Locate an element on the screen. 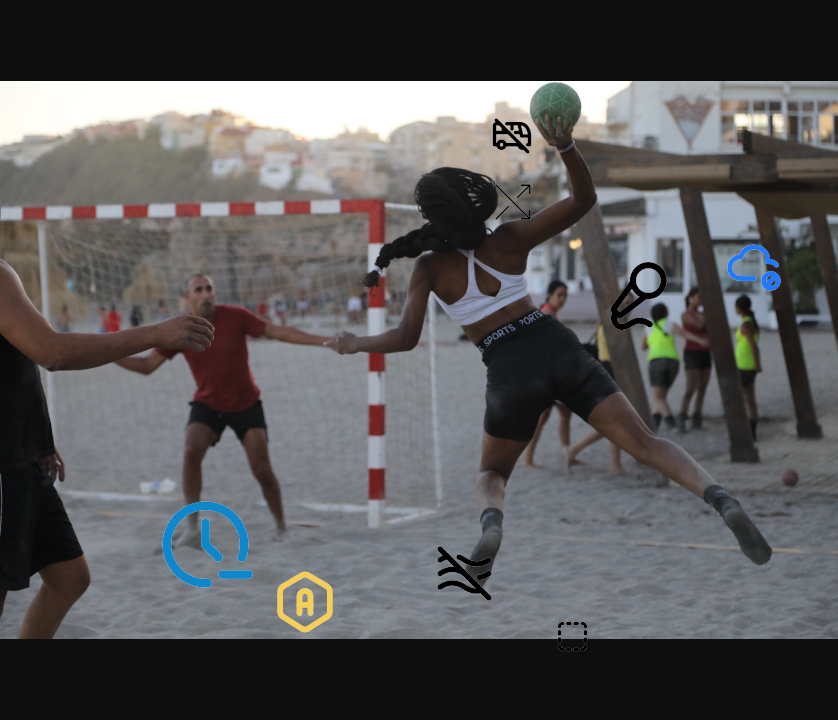  select option A in a multi-choice interface is located at coordinates (305, 602).